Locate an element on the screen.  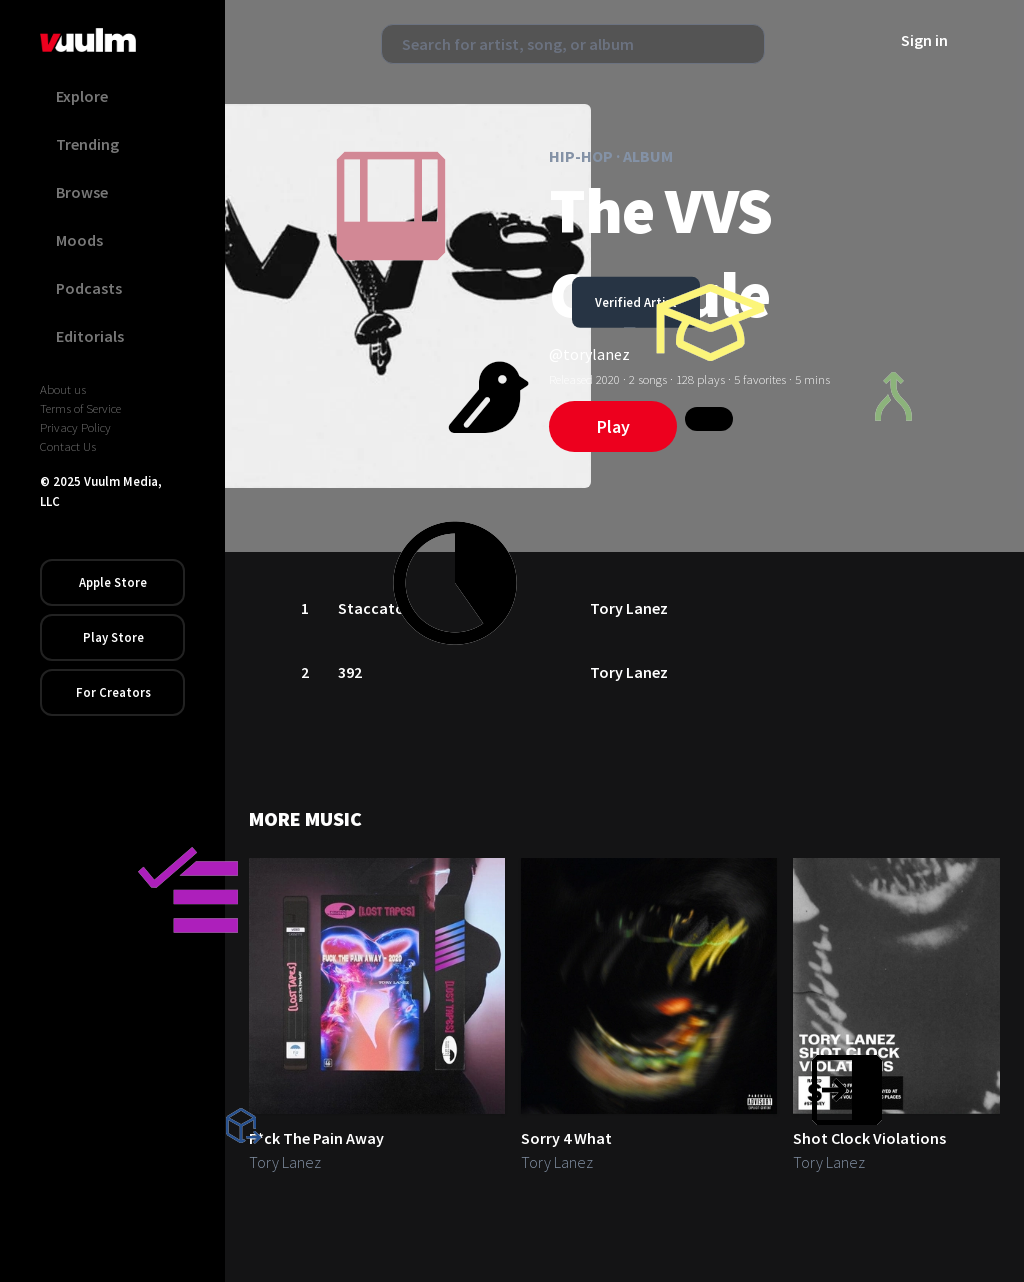
access learning resources or tutorials is located at coordinates (710, 322).